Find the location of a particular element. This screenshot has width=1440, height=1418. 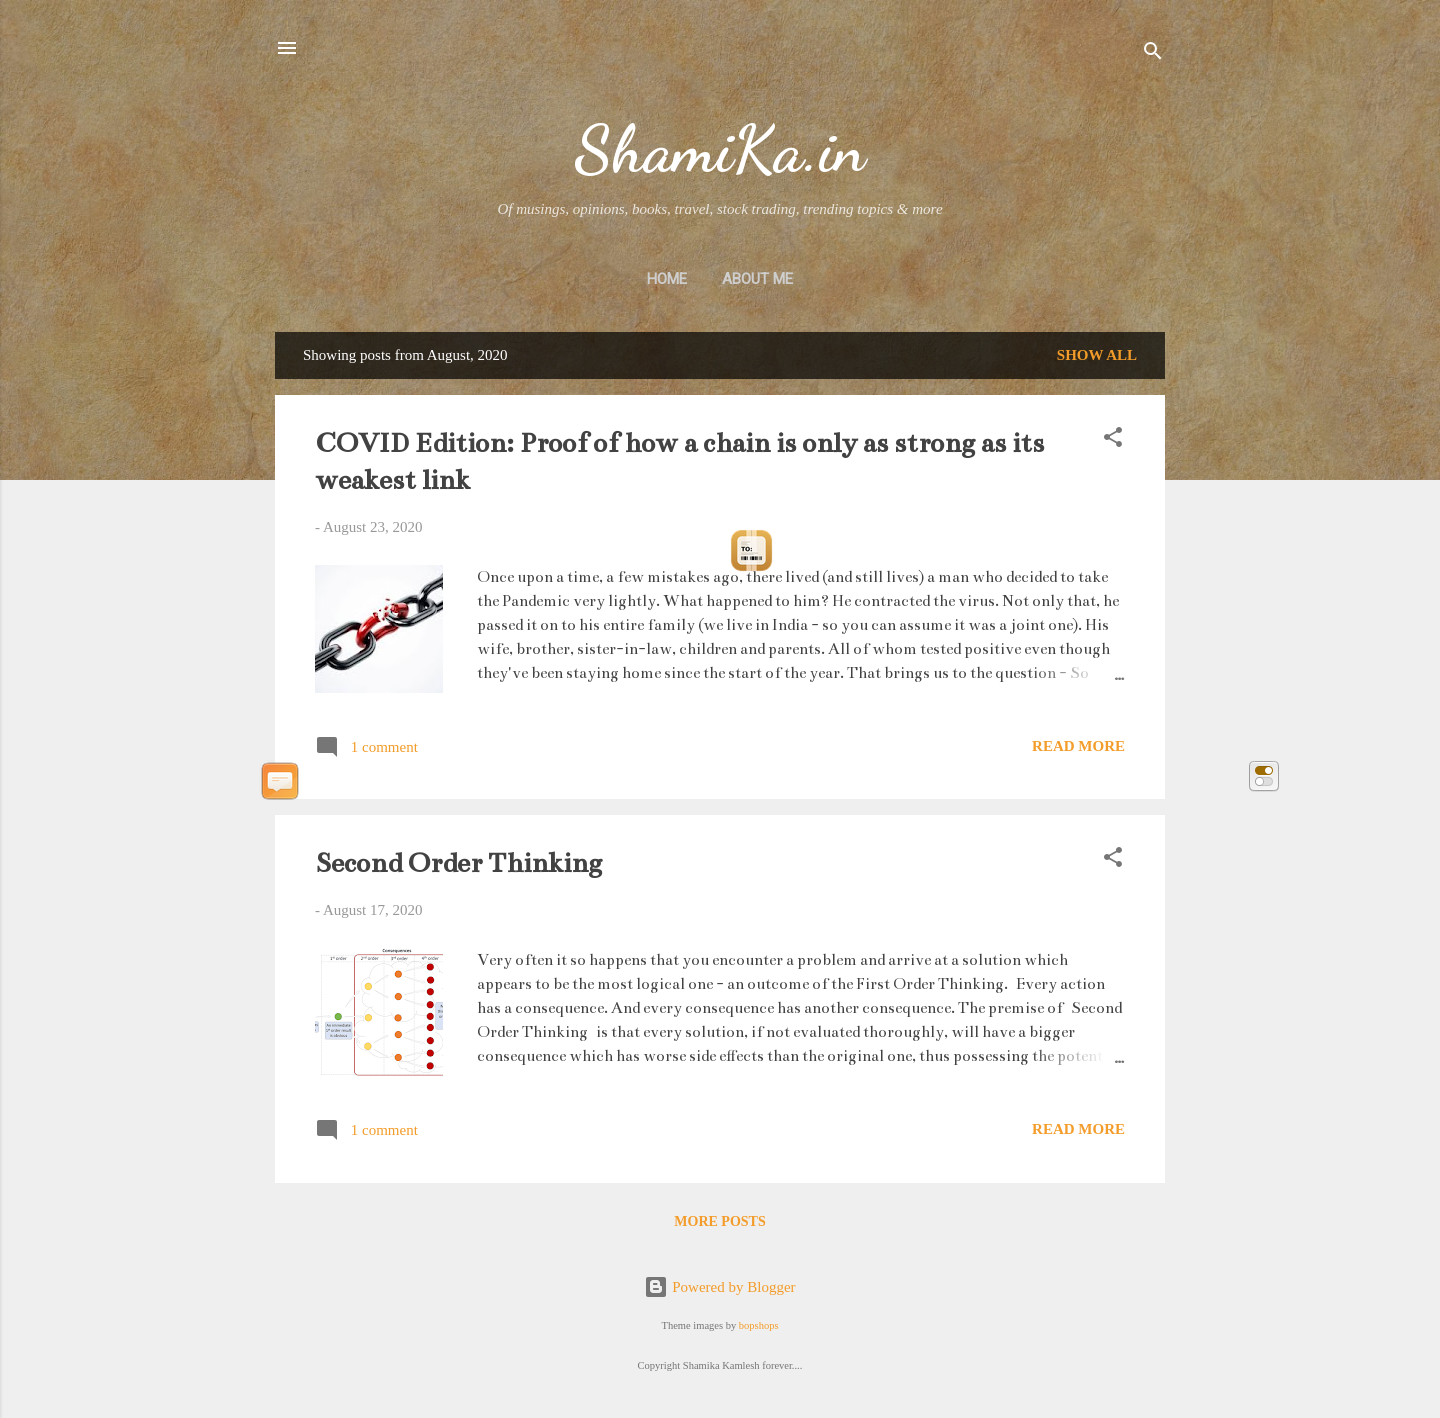

open chatty messaging app is located at coordinates (280, 781).